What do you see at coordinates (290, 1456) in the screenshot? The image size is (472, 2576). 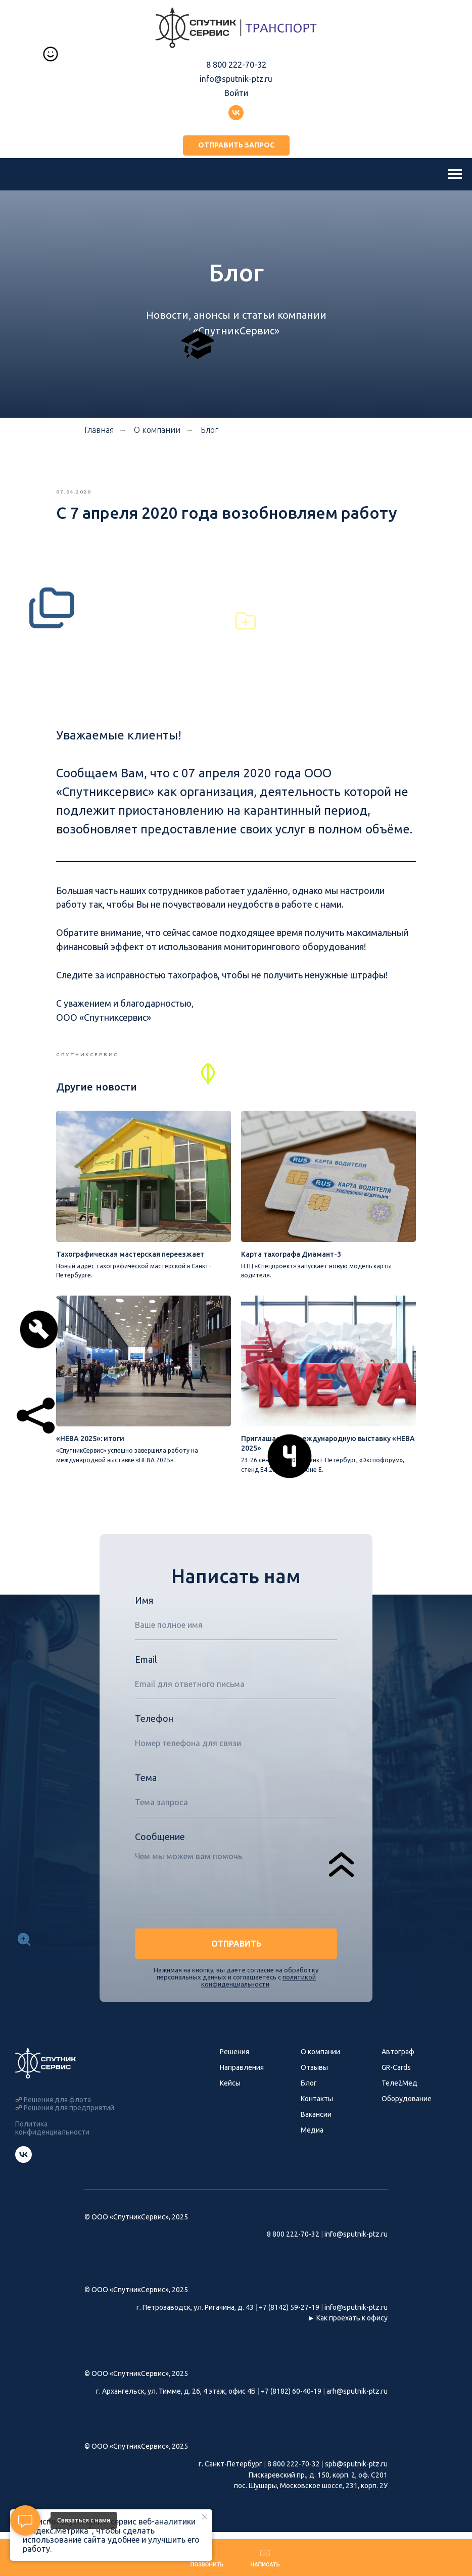 I see `indicates step 4 in a multi-step process` at bounding box center [290, 1456].